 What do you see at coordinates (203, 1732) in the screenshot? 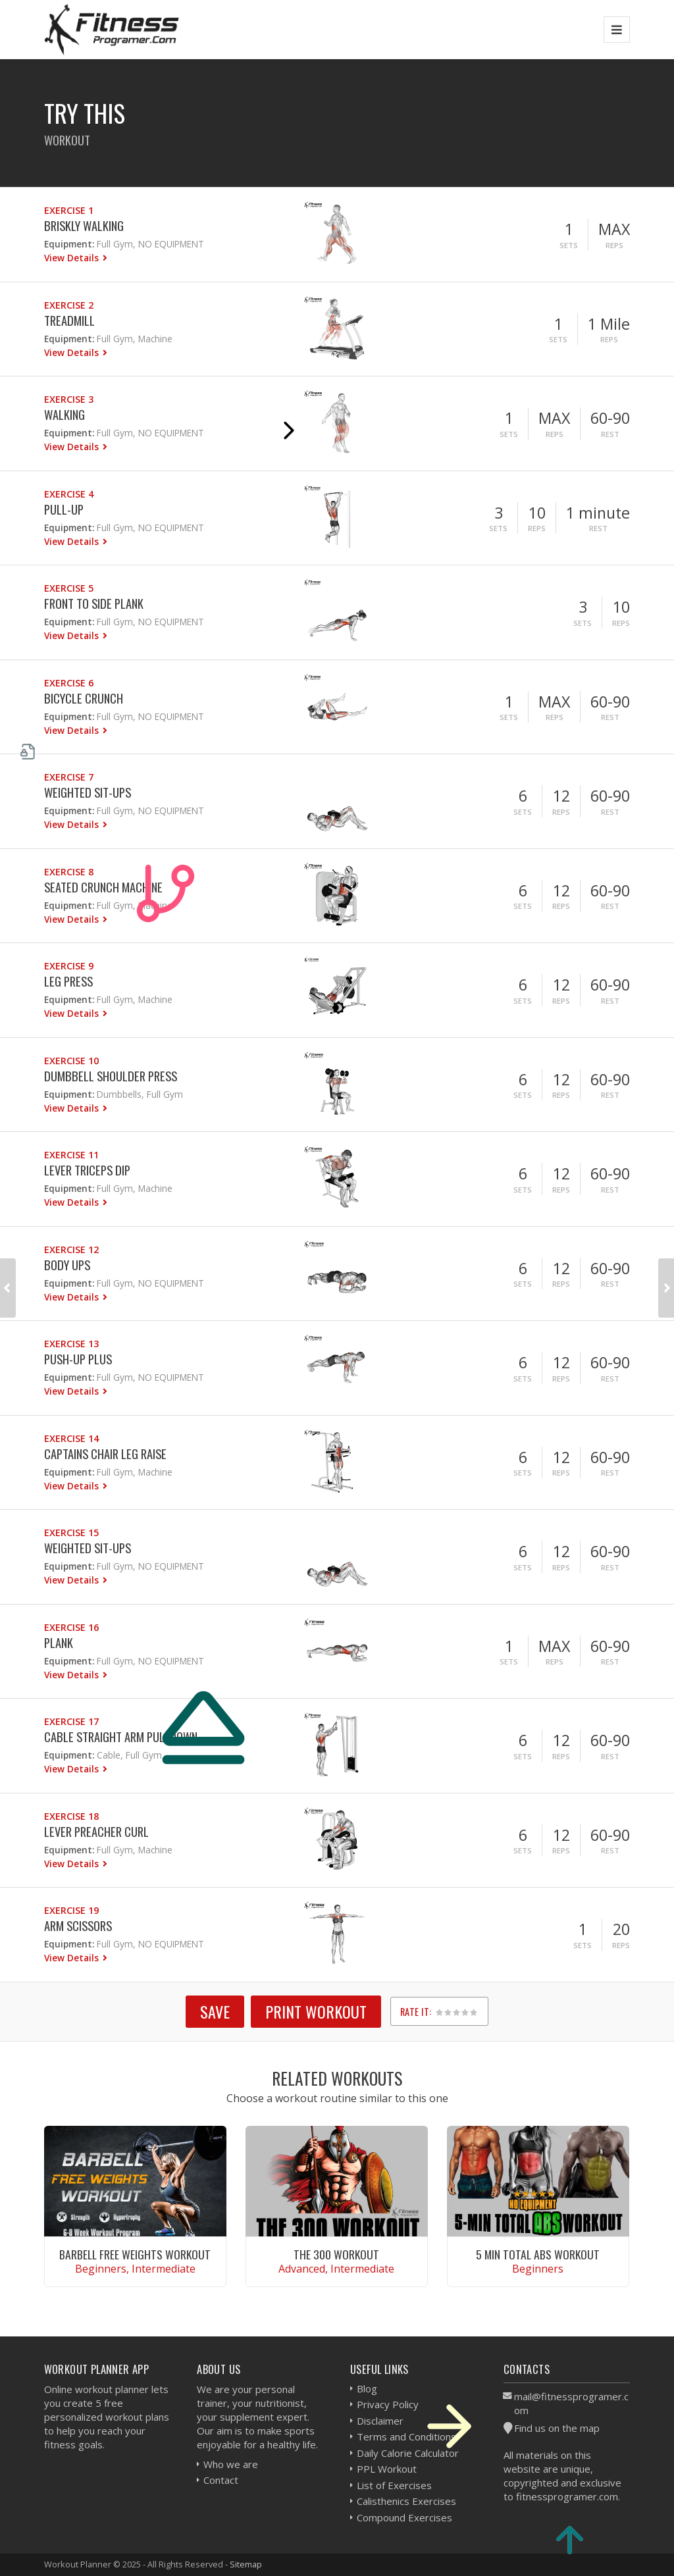
I see `eject media or disc` at bounding box center [203, 1732].